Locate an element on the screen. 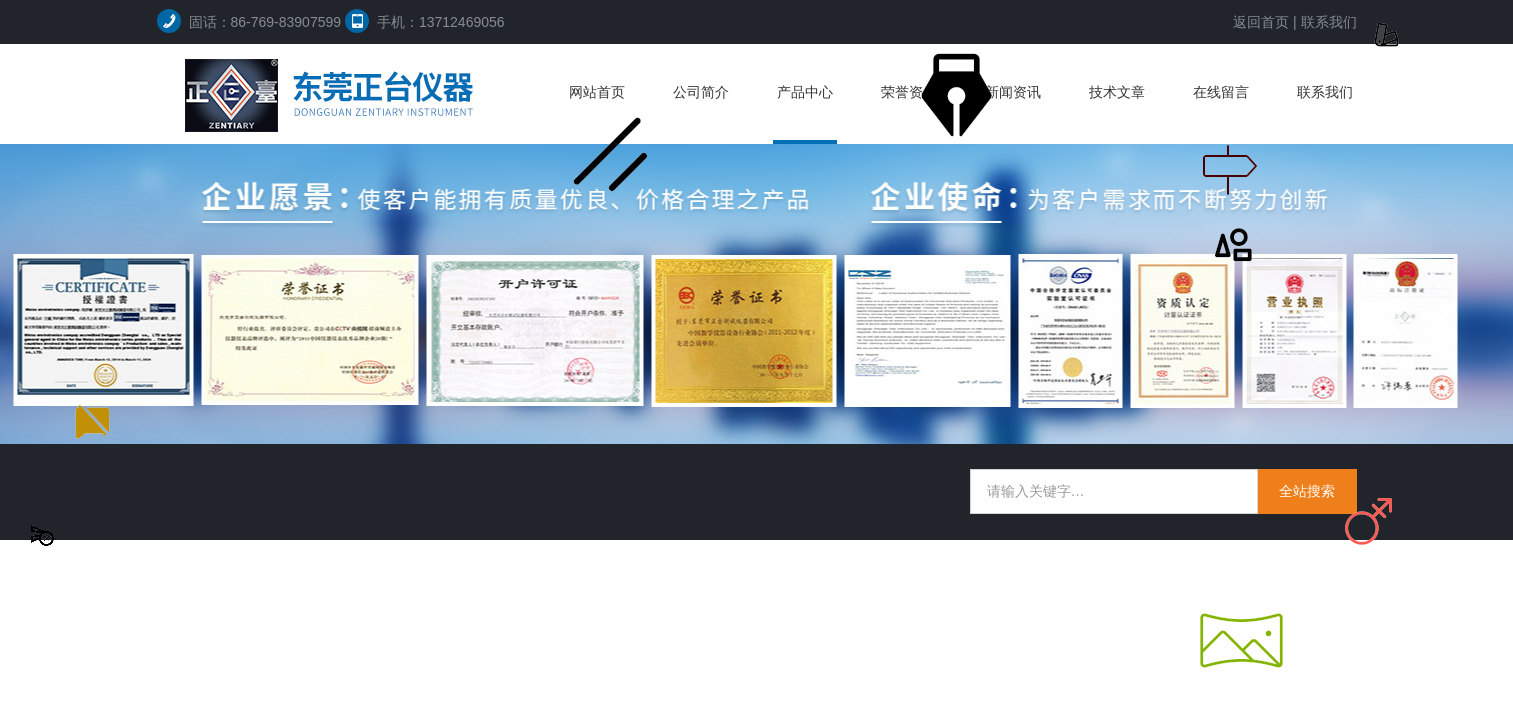 The height and width of the screenshot is (720, 1513). mute or disable chat notifications is located at coordinates (92, 420).